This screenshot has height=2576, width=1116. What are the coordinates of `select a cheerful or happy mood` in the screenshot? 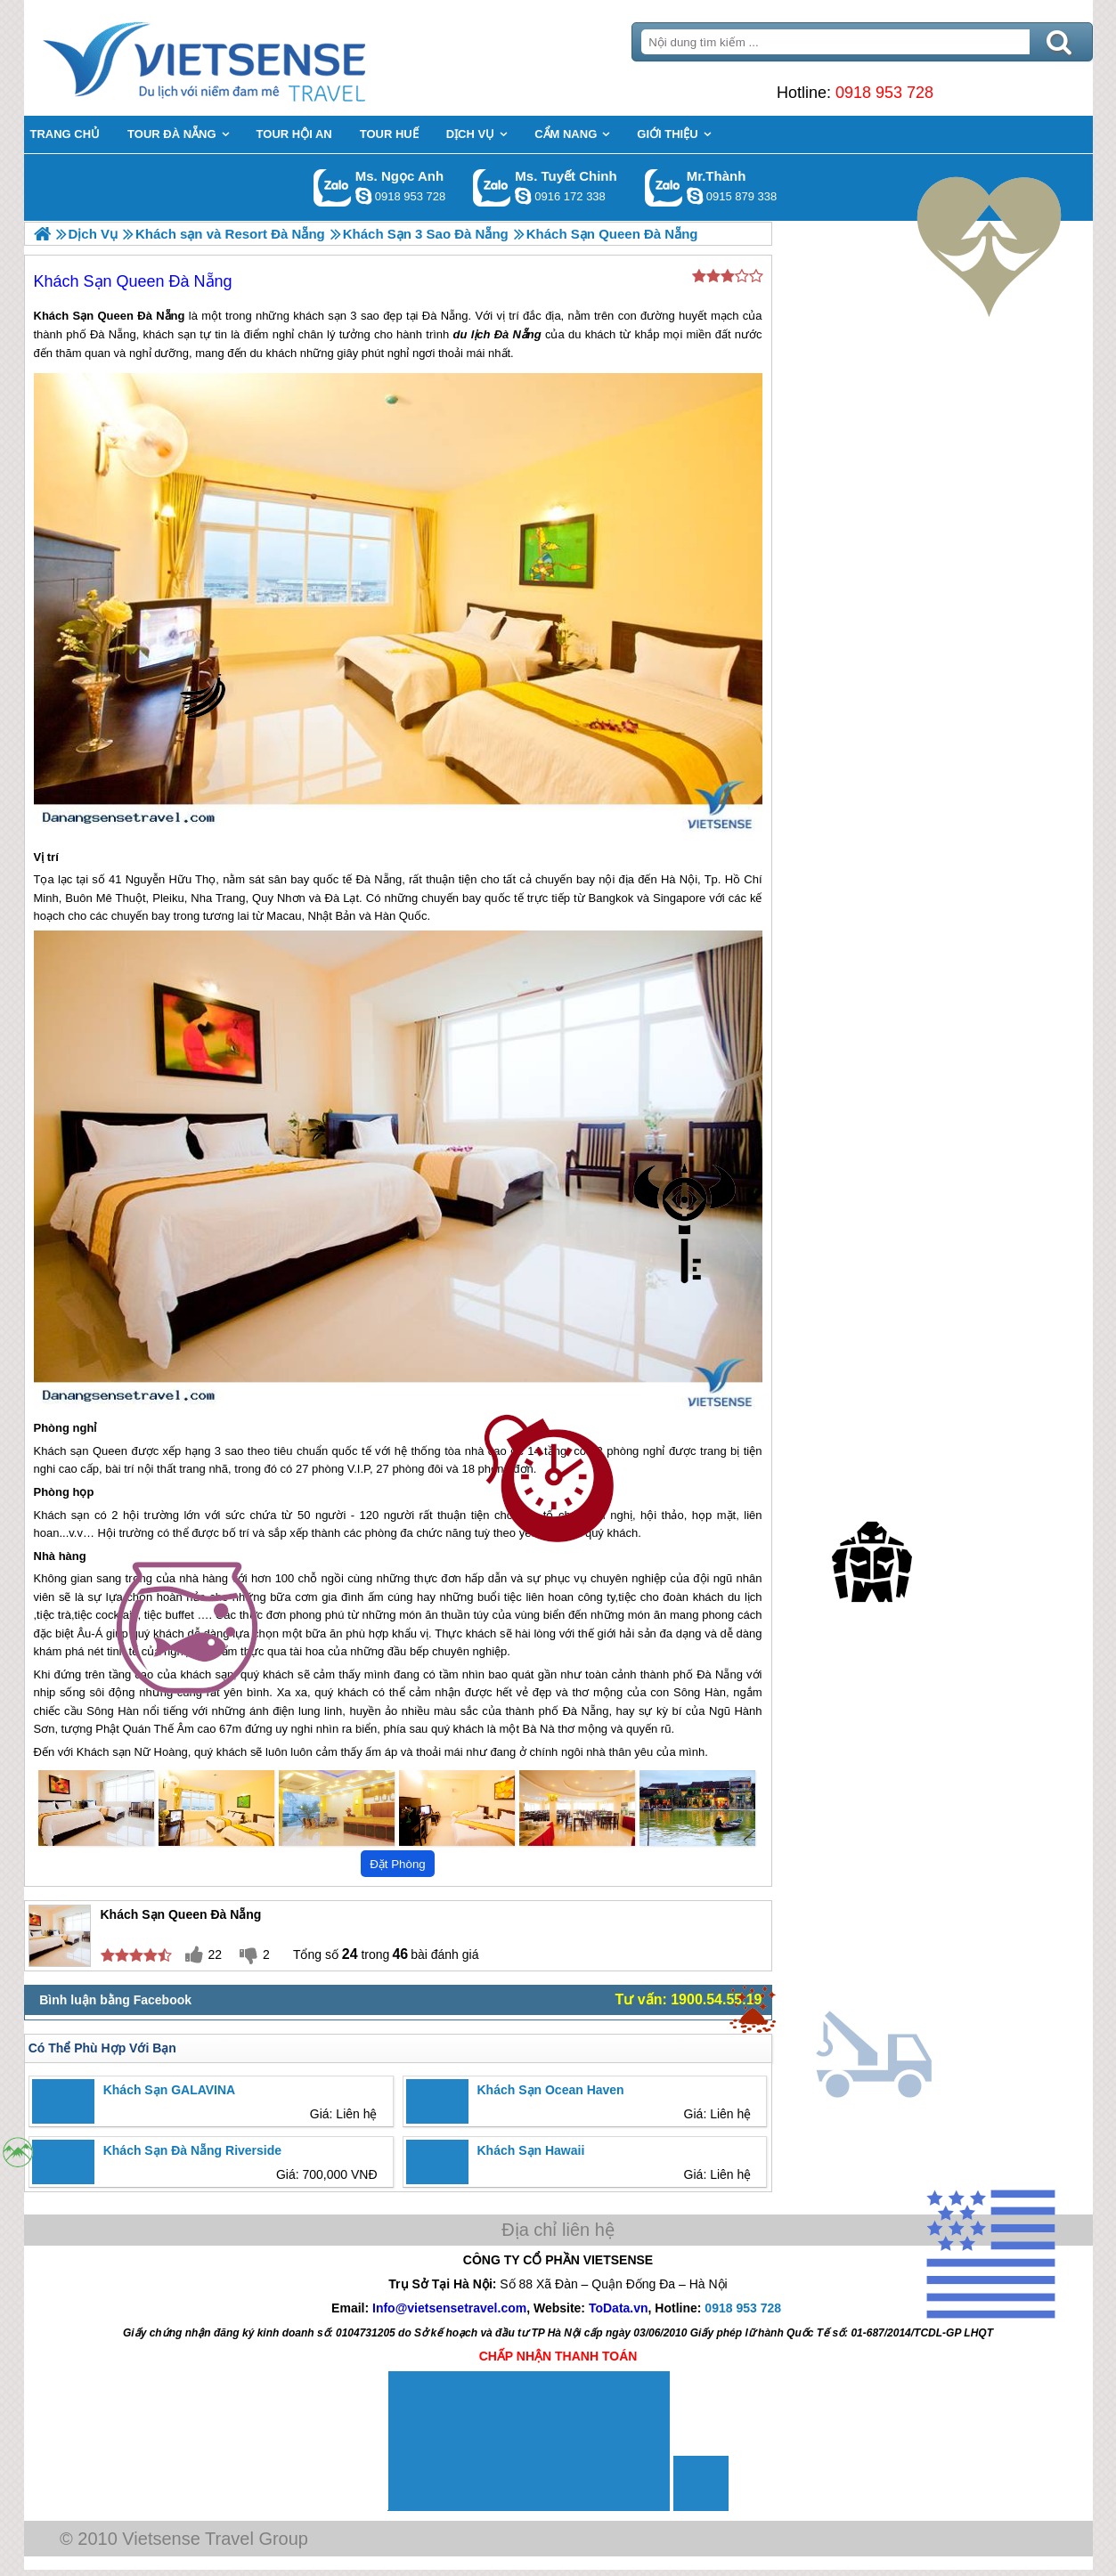 It's located at (989, 244).